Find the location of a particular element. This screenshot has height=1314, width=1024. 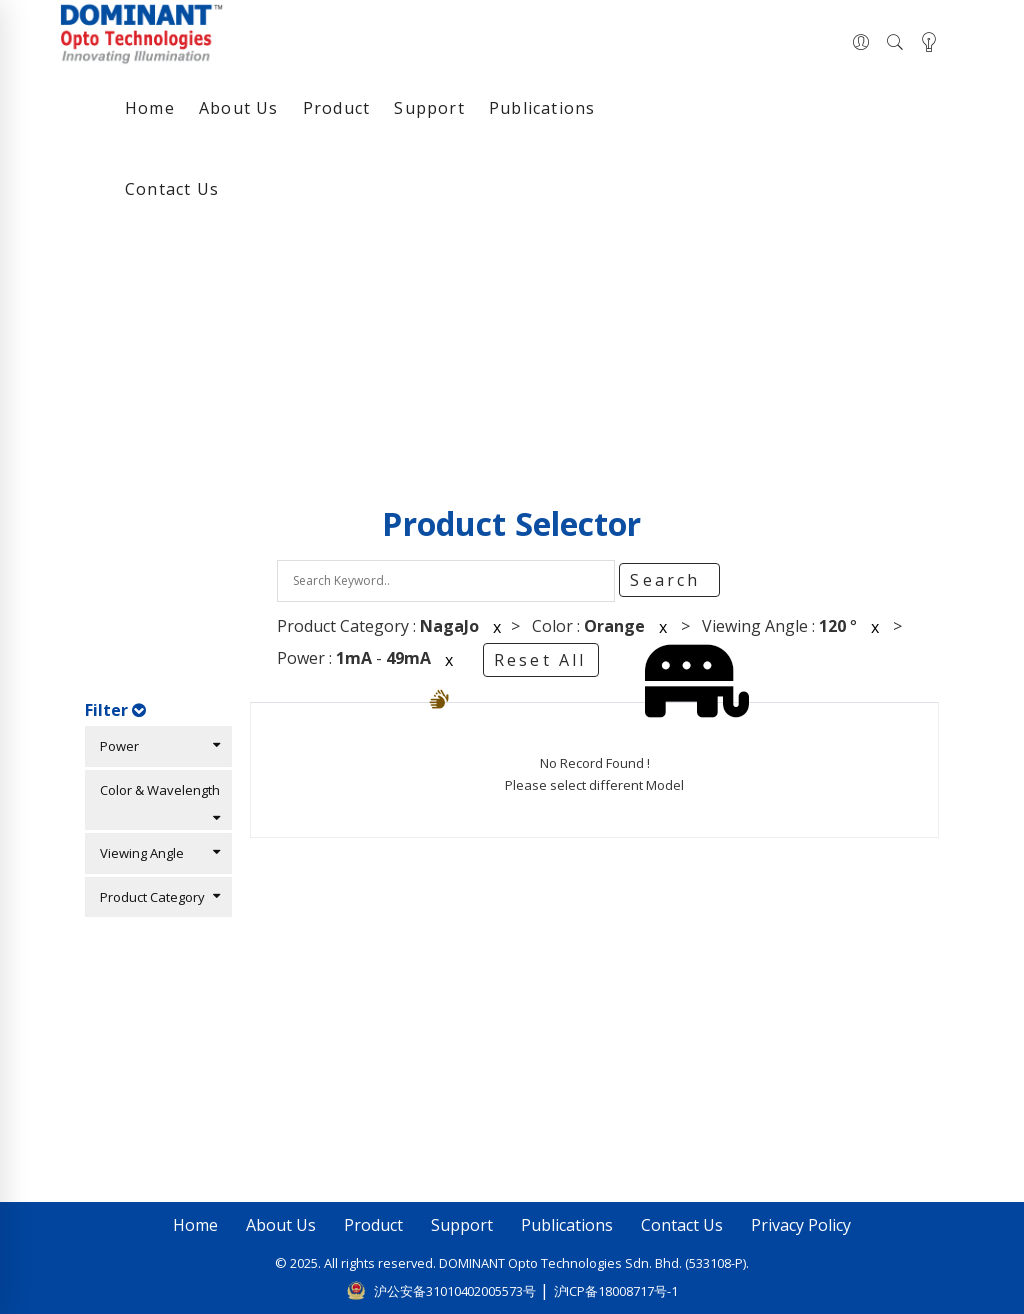

indicates republican party affiliation is located at coordinates (697, 681).